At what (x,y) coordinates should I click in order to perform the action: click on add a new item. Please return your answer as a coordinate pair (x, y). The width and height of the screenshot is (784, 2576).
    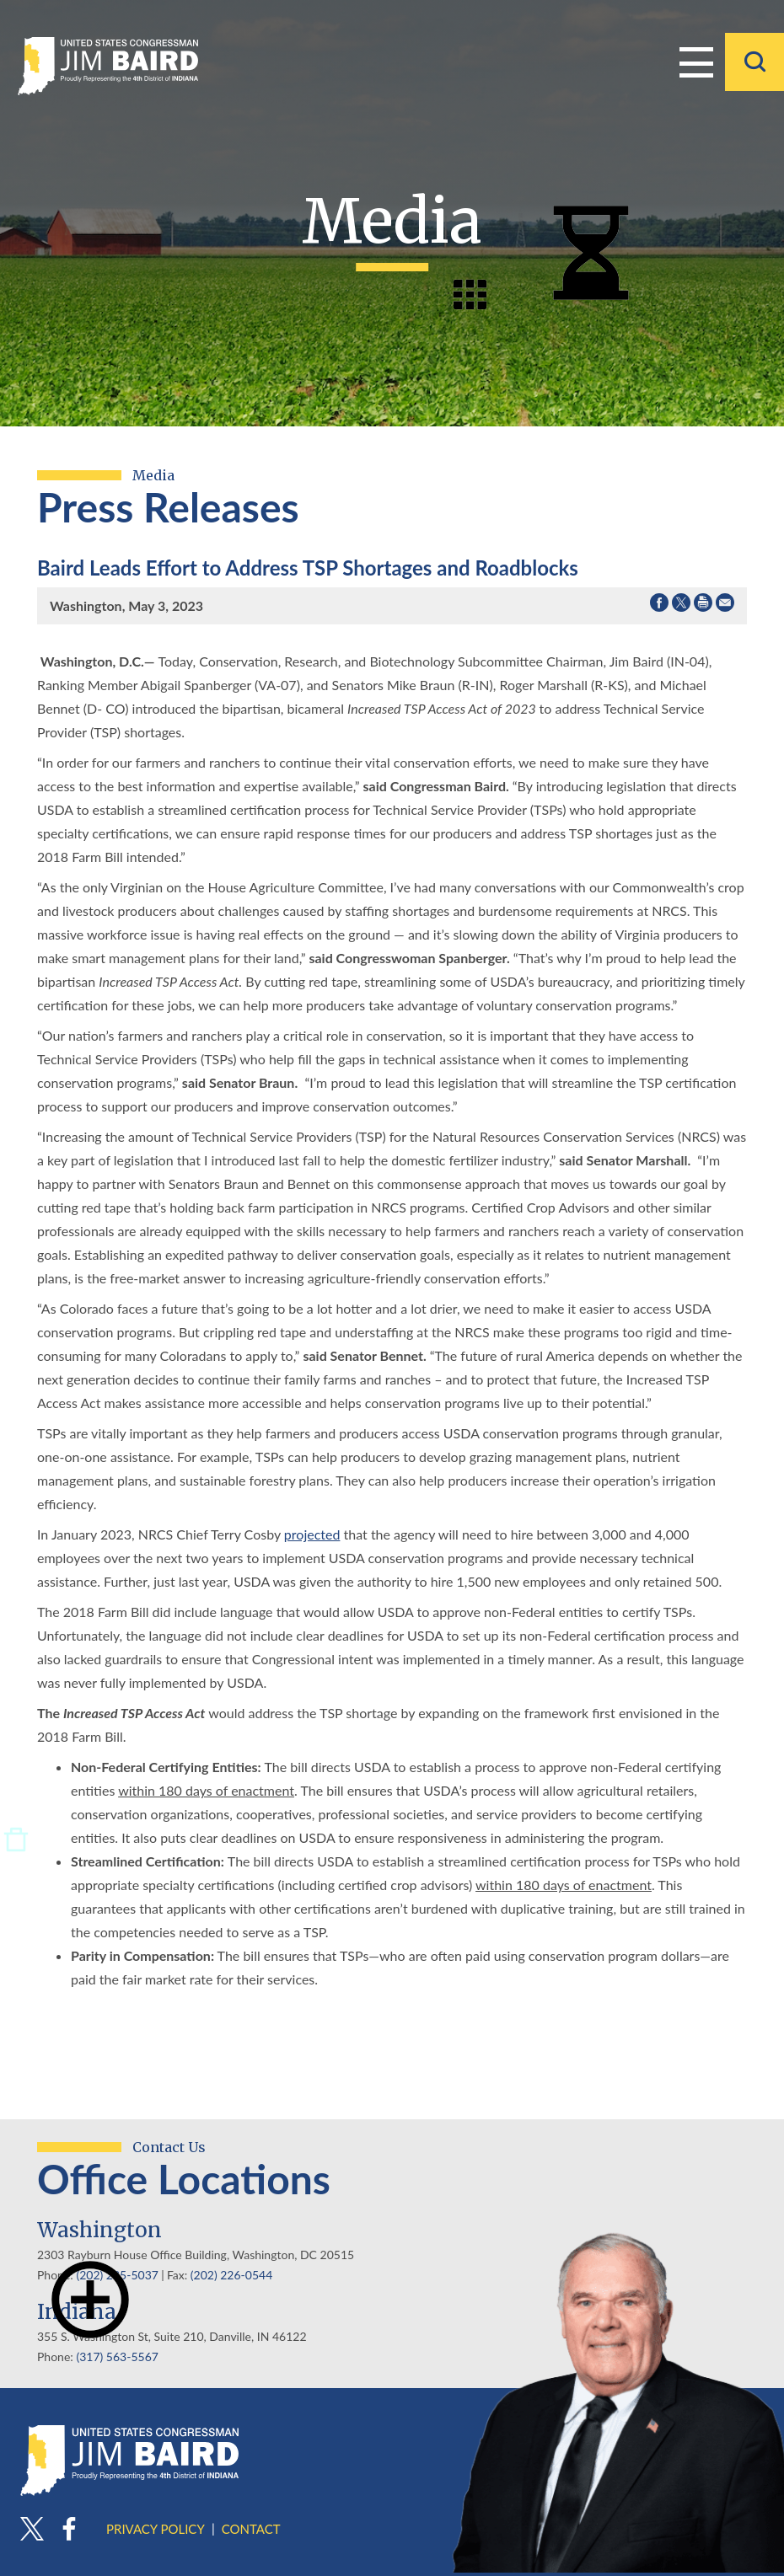
    Looking at the image, I should click on (90, 2300).